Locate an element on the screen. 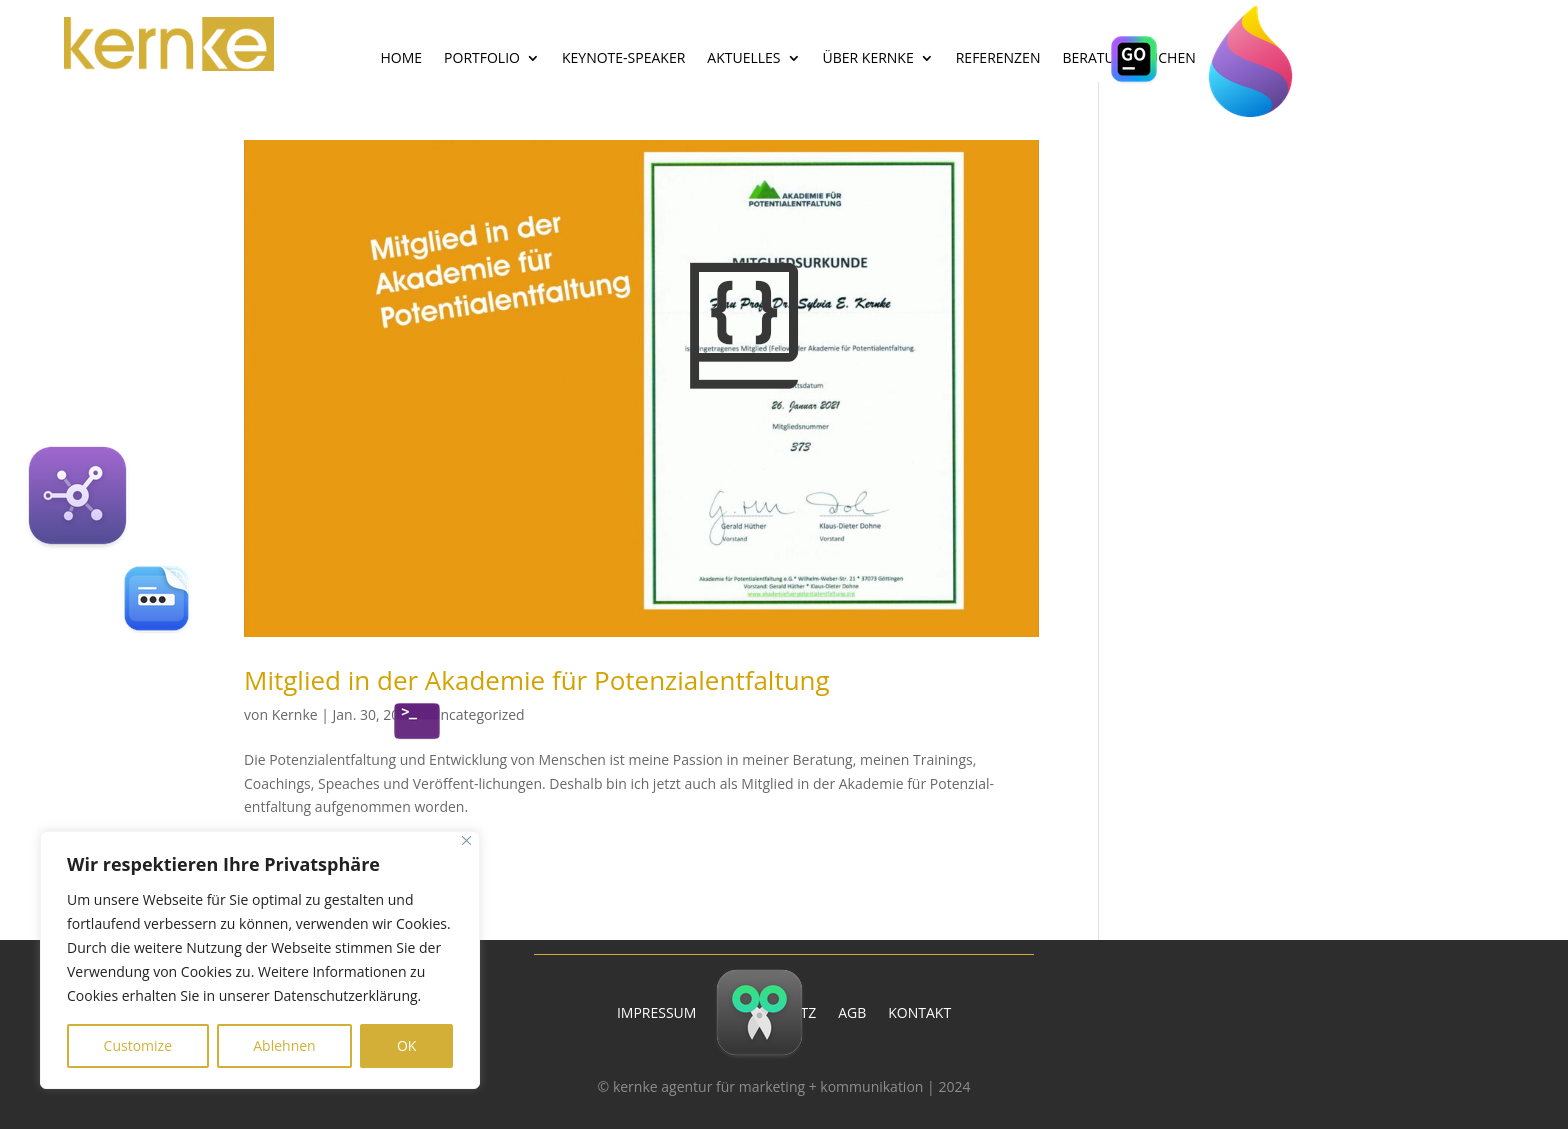 This screenshot has width=1568, height=1129. open login or authentication app is located at coordinates (156, 598).